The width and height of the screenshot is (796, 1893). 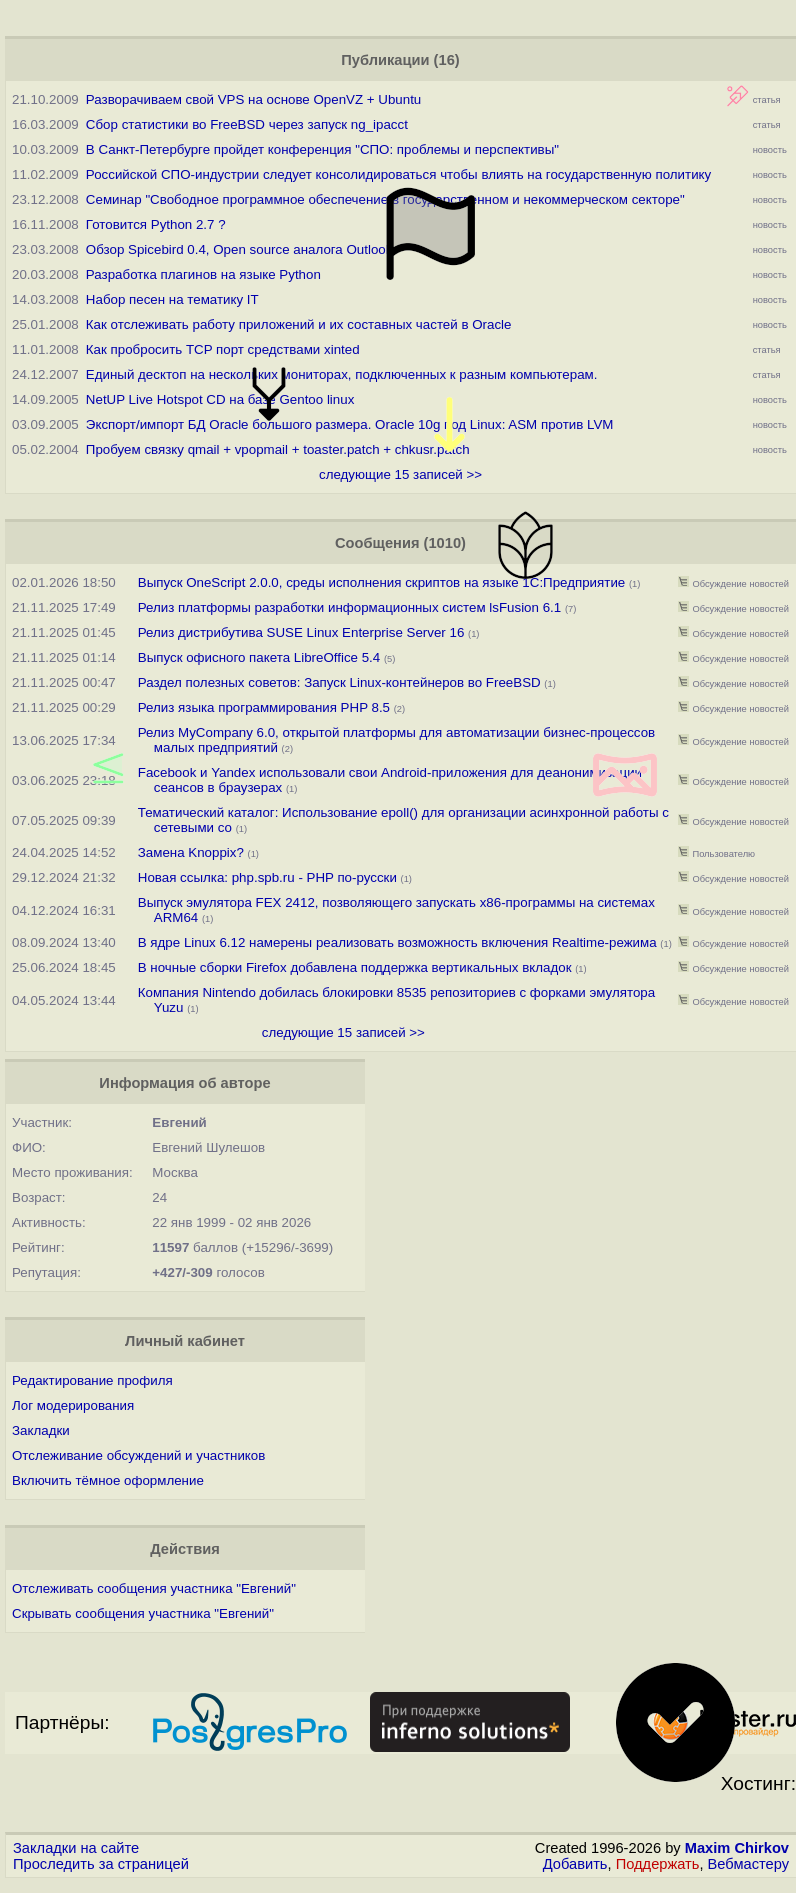 I want to click on view panorama or wide-angle photos, so click(x=625, y=775).